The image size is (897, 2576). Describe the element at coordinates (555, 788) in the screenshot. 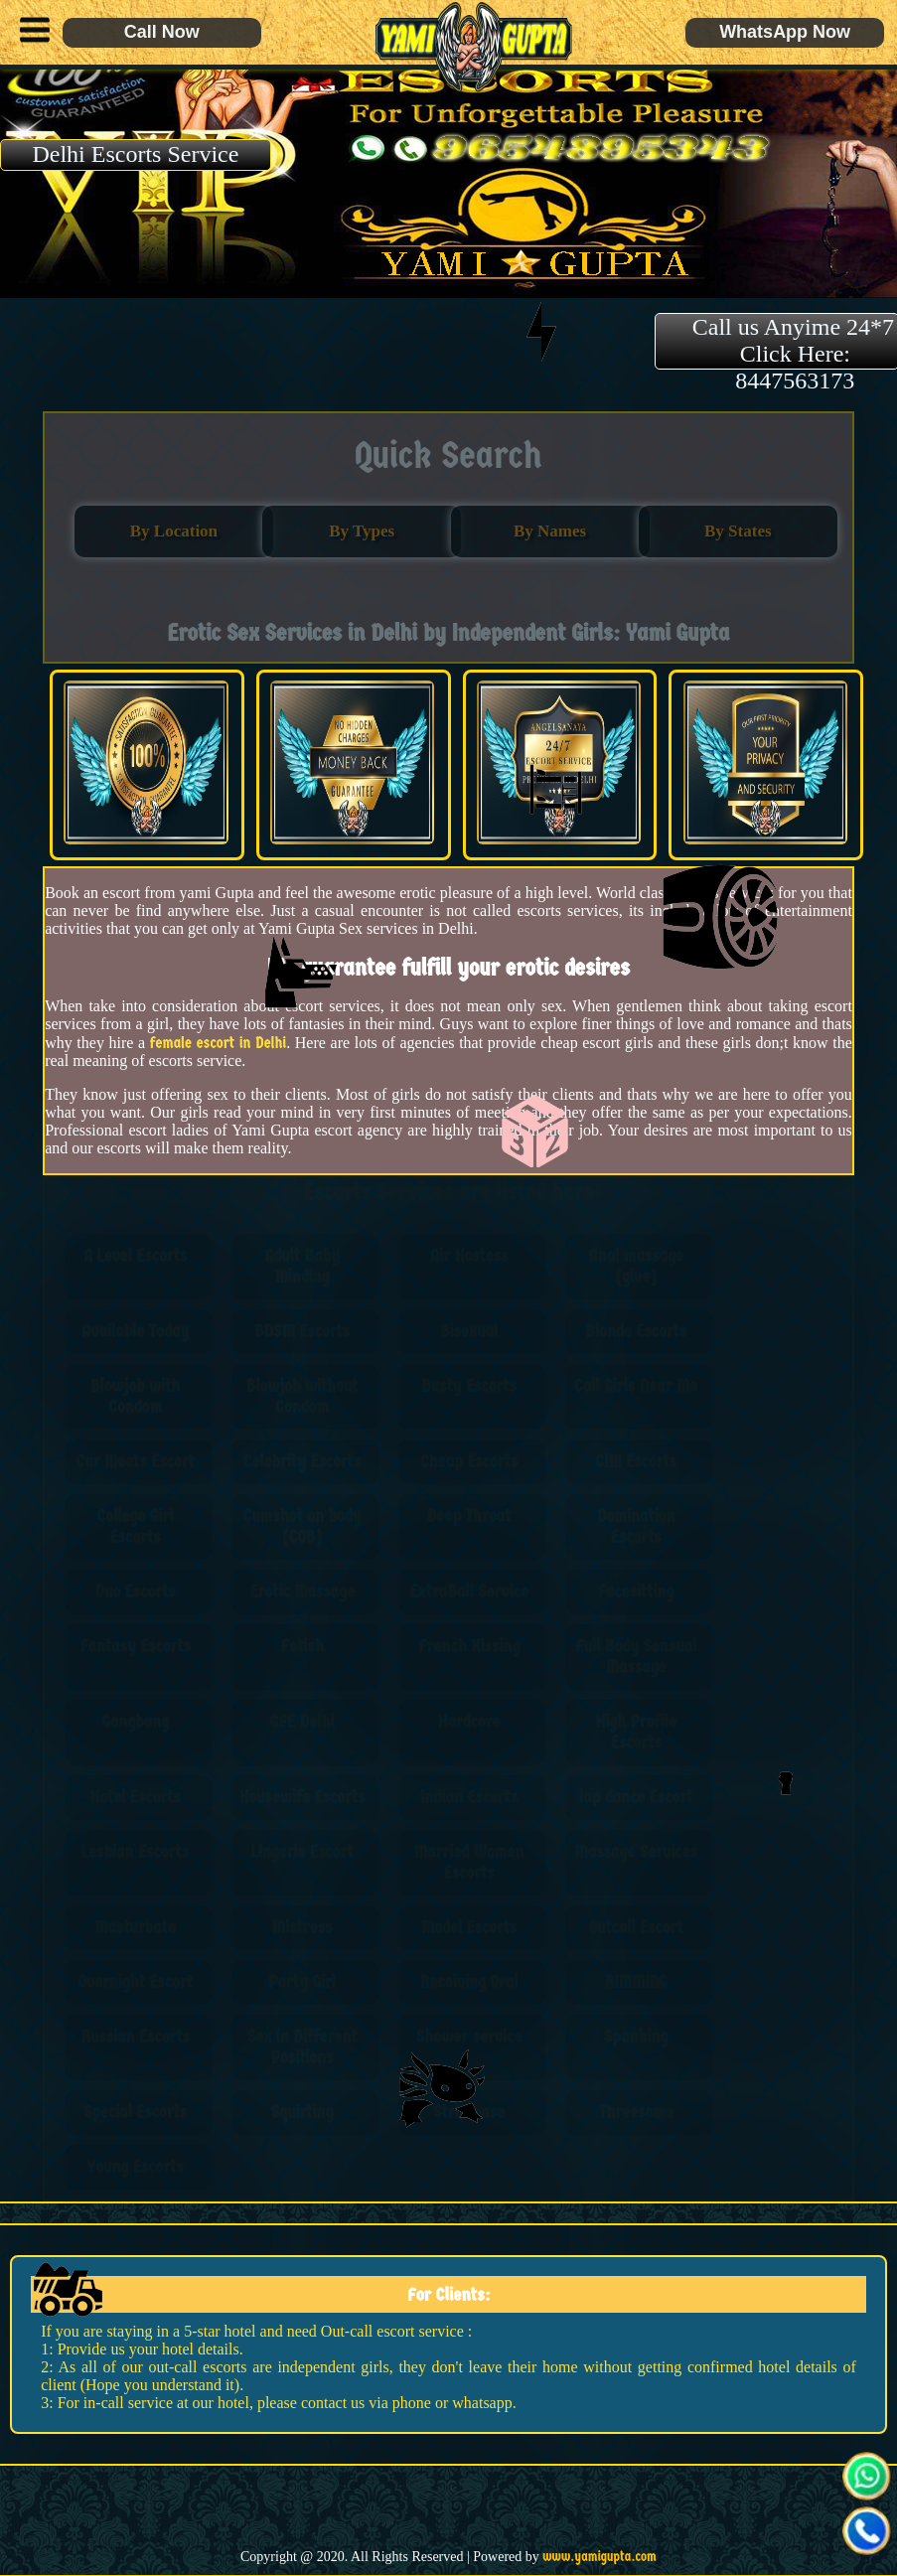

I see `view shared room or dormitory accommodations` at that location.